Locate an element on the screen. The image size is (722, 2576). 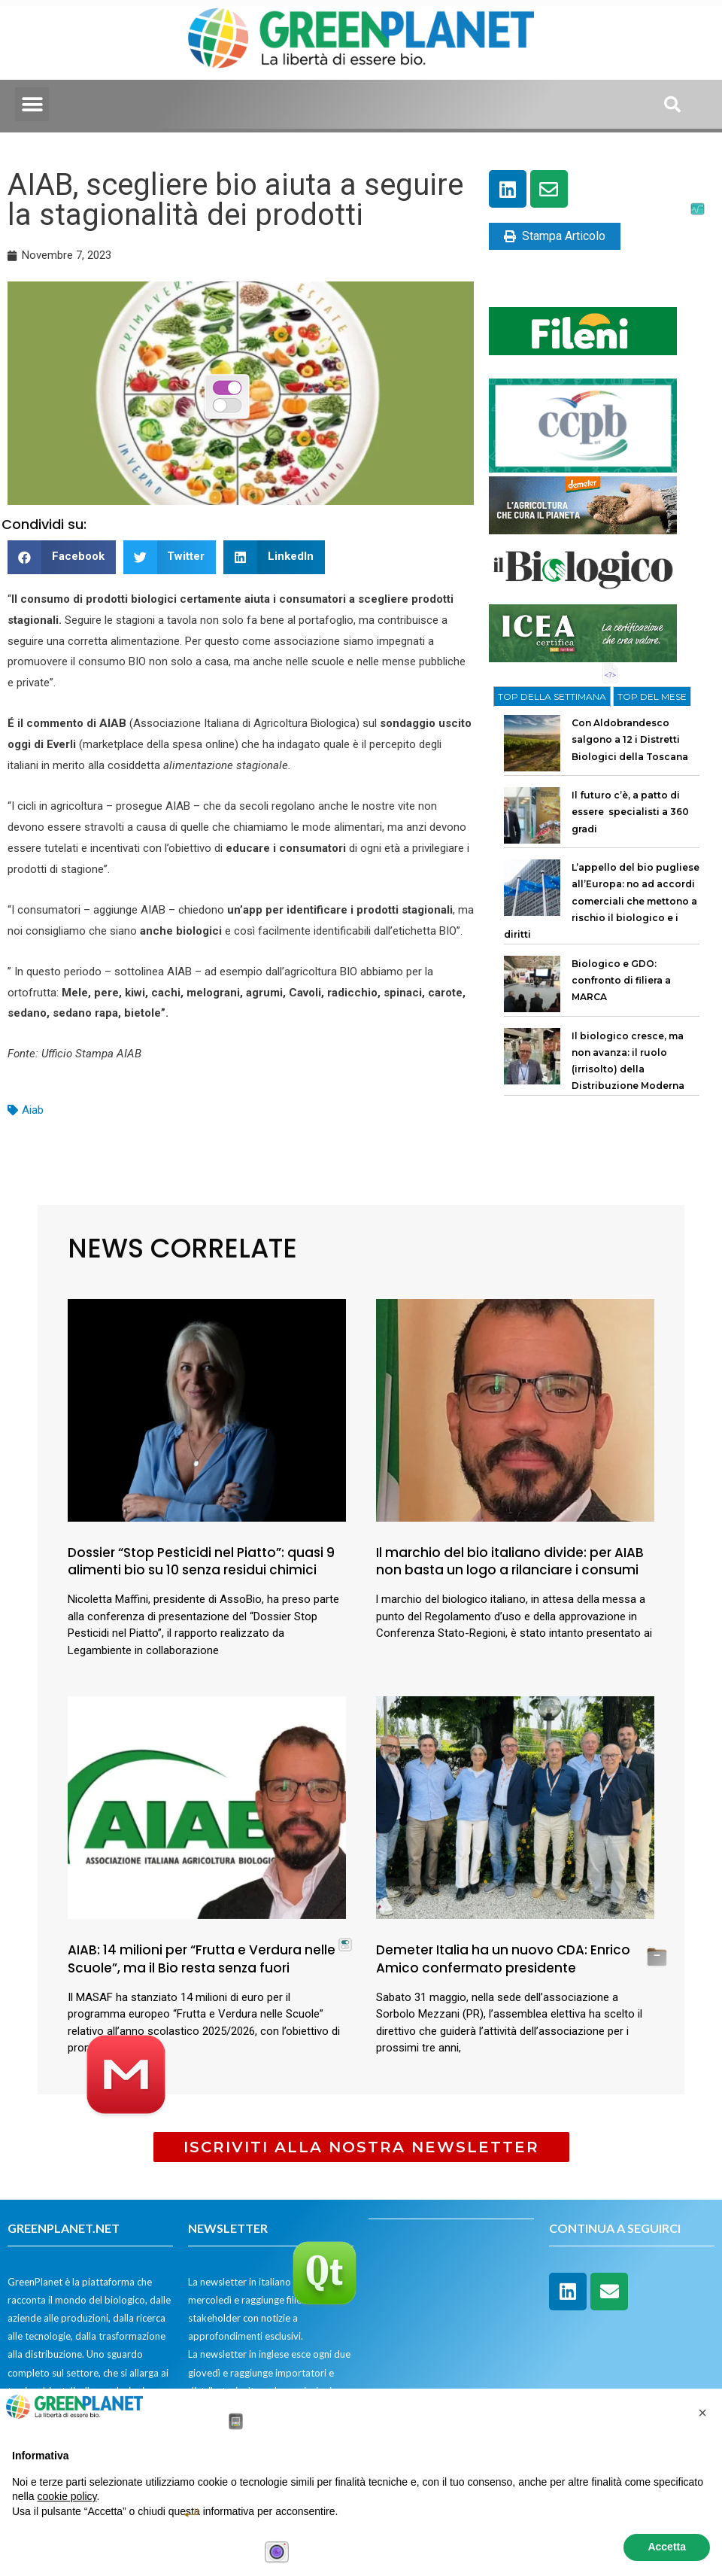
reply to all recipients of an email is located at coordinates (190, 2511).